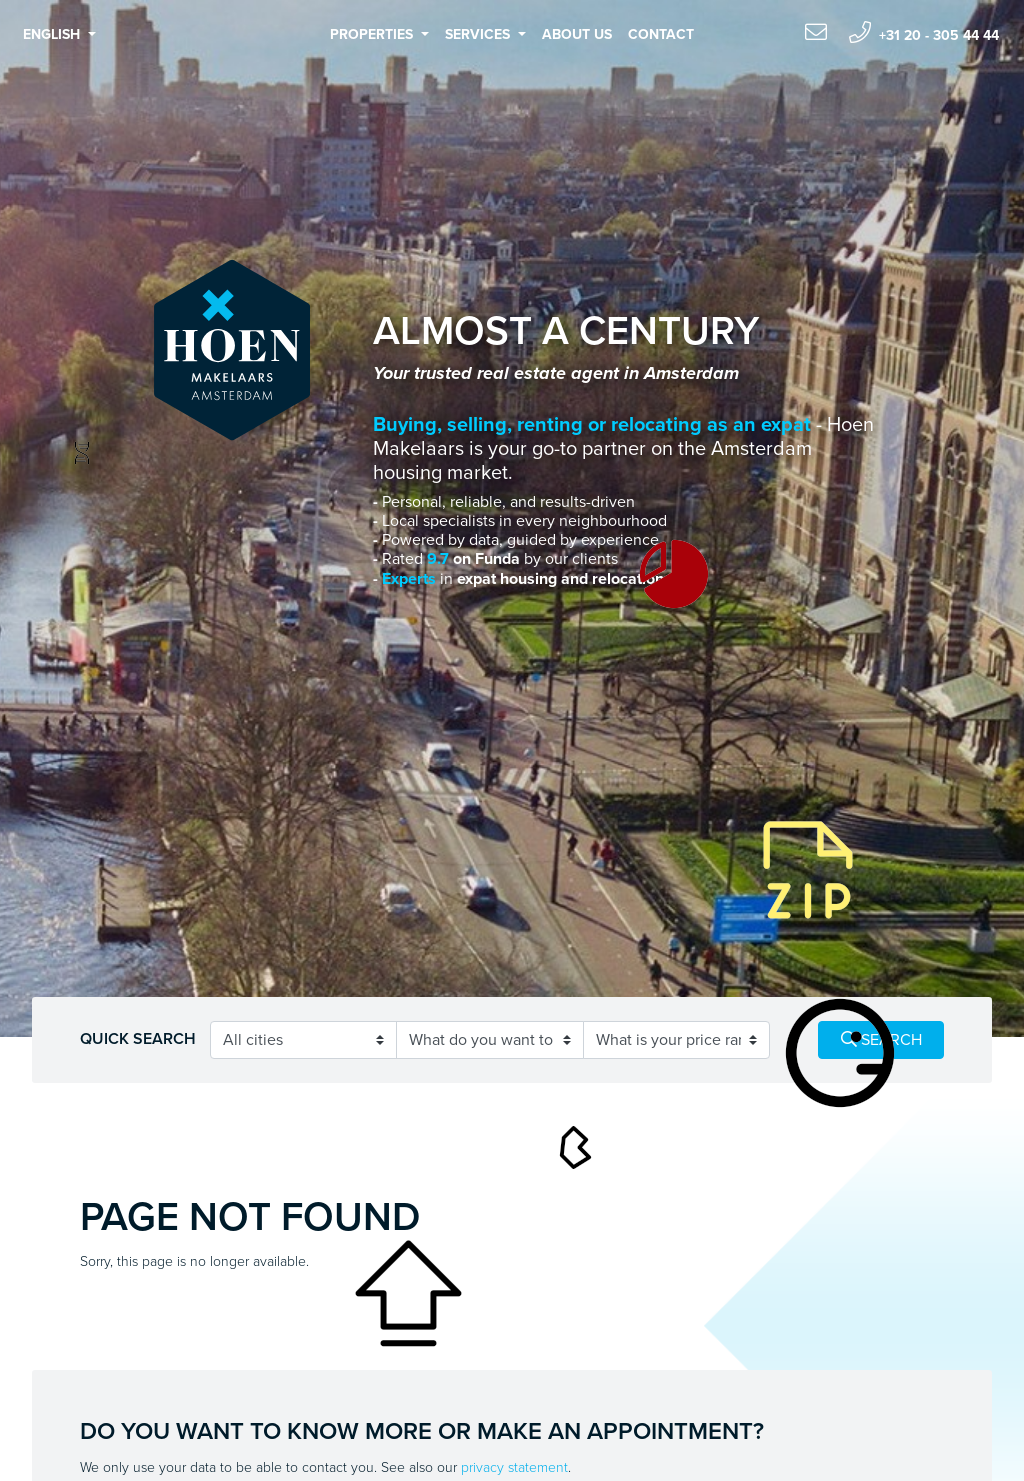  I want to click on emoji or mood selector looking right, so click(840, 1053).